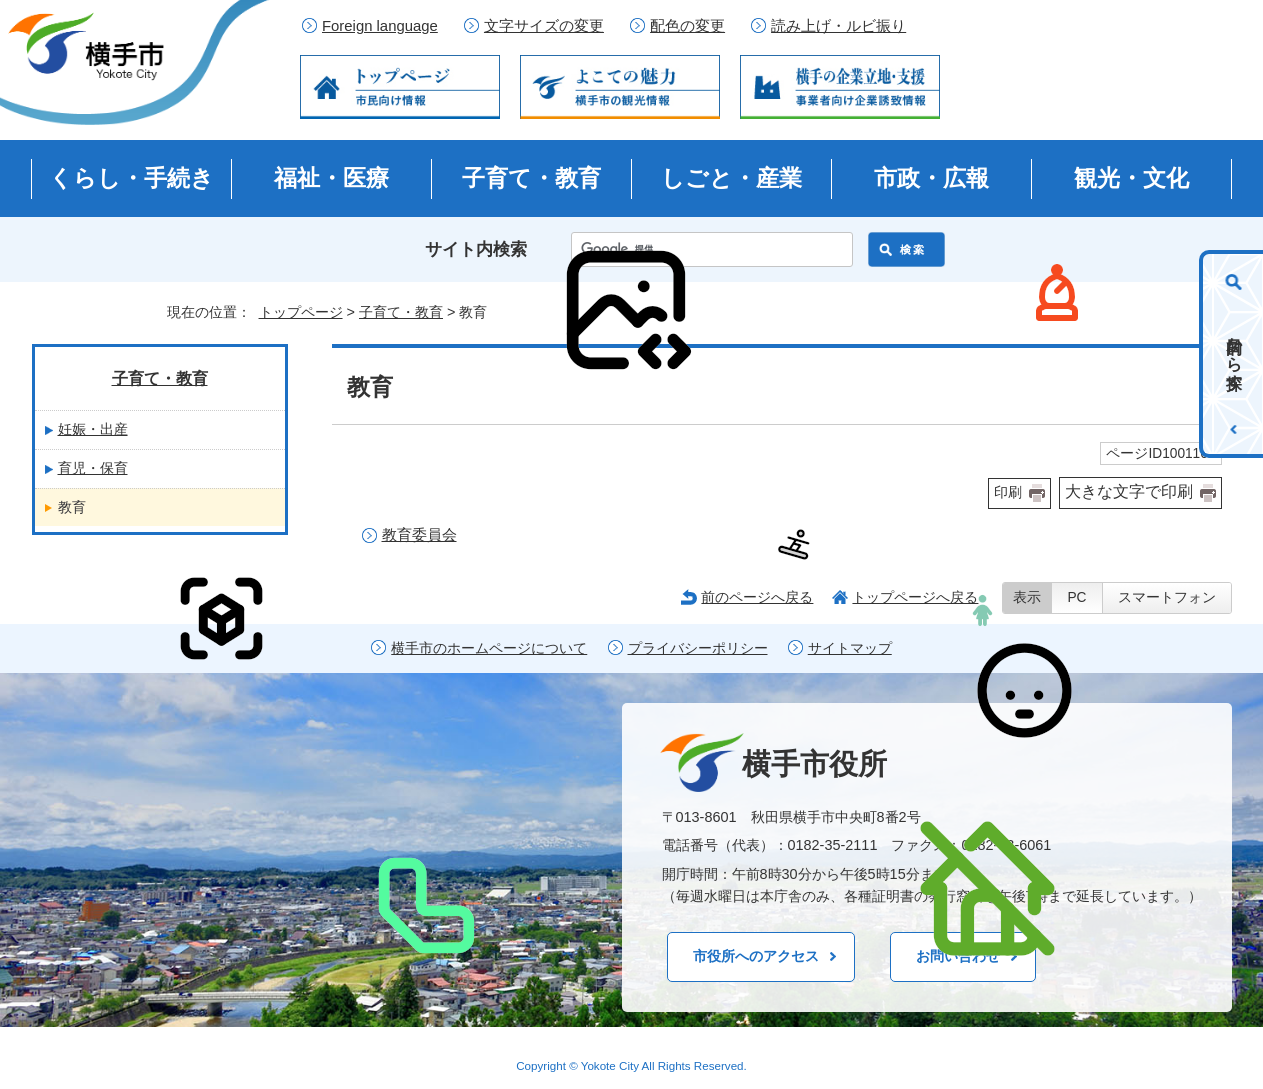 Image resolution: width=1263 pixels, height=1089 pixels. Describe the element at coordinates (1024, 690) in the screenshot. I see `indicates a sad or disappointed mood` at that location.